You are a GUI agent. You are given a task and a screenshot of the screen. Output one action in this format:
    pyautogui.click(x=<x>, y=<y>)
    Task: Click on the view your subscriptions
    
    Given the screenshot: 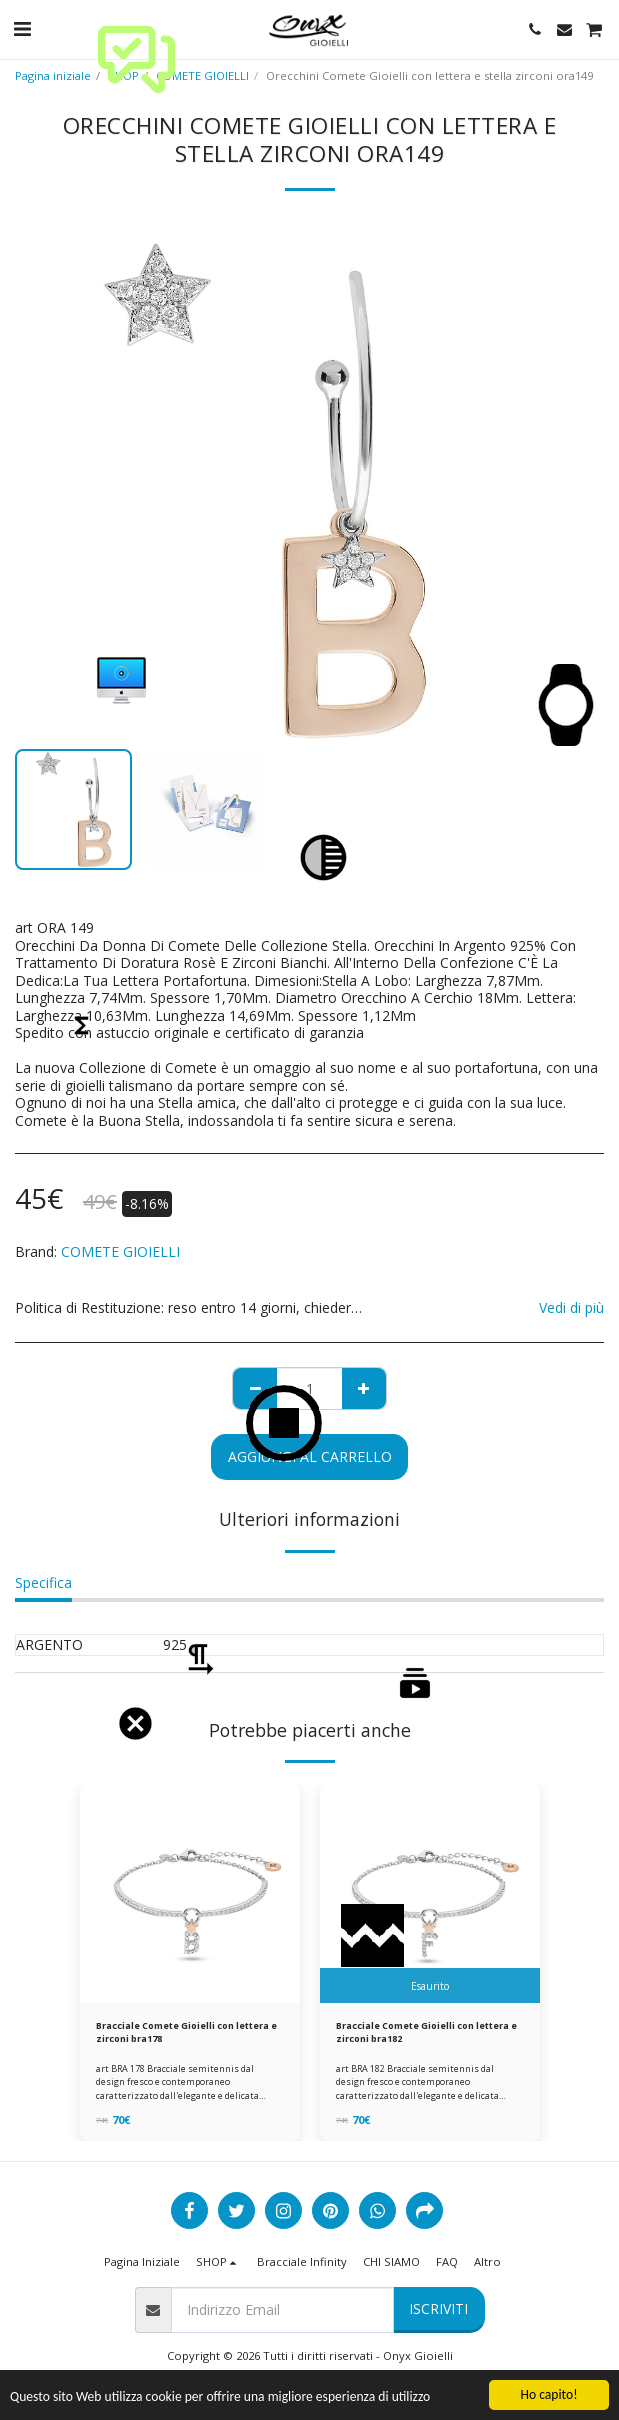 What is the action you would take?
    pyautogui.click(x=415, y=1683)
    